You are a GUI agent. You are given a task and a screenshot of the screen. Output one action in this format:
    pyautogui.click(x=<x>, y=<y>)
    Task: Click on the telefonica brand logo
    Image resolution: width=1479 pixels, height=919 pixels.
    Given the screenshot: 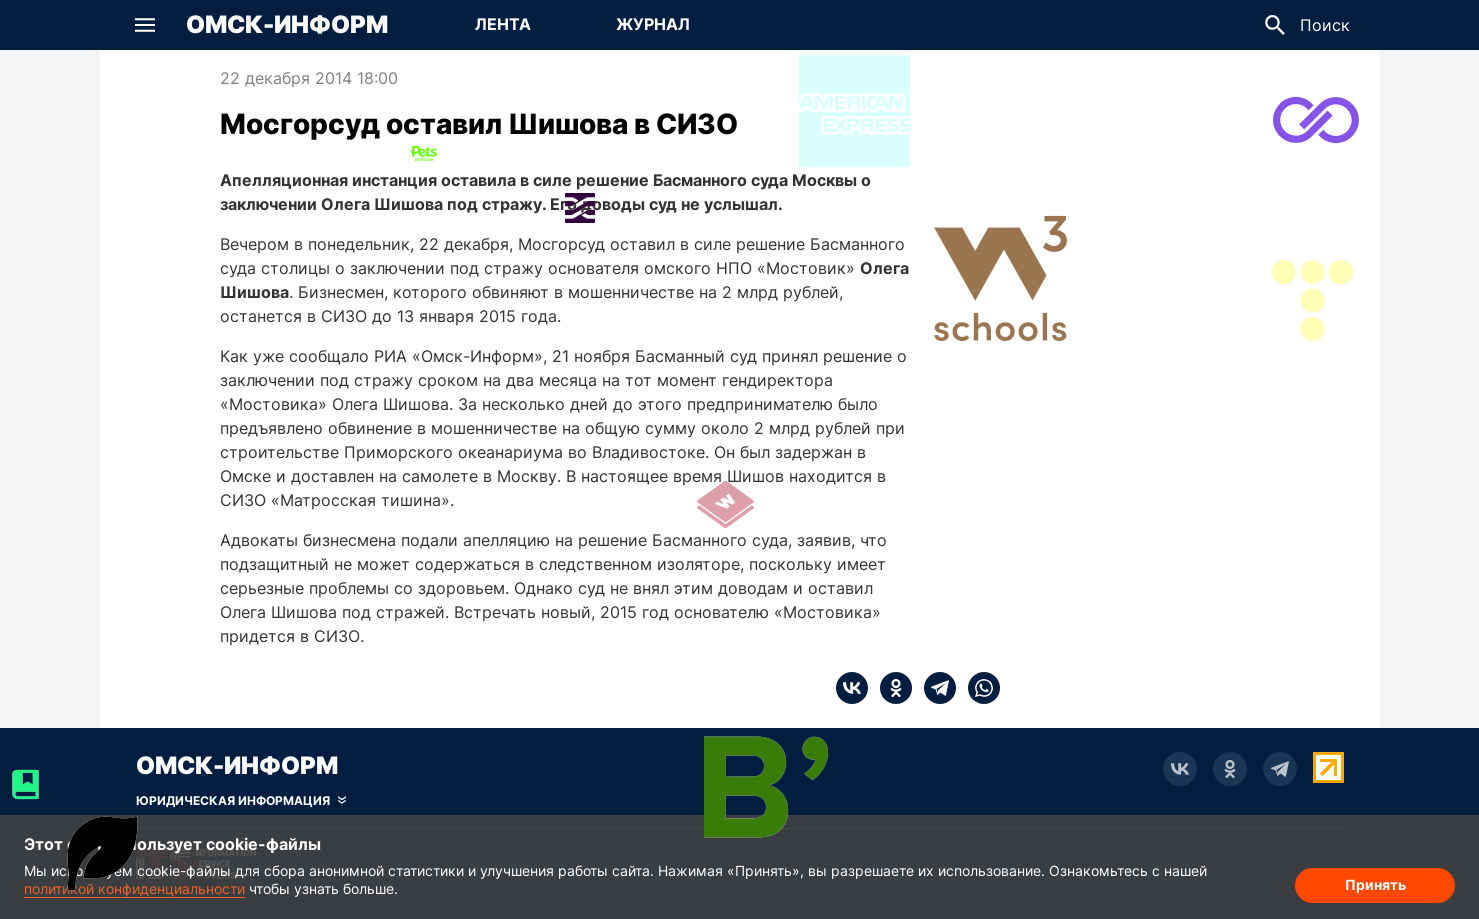 What is the action you would take?
    pyautogui.click(x=1312, y=300)
    